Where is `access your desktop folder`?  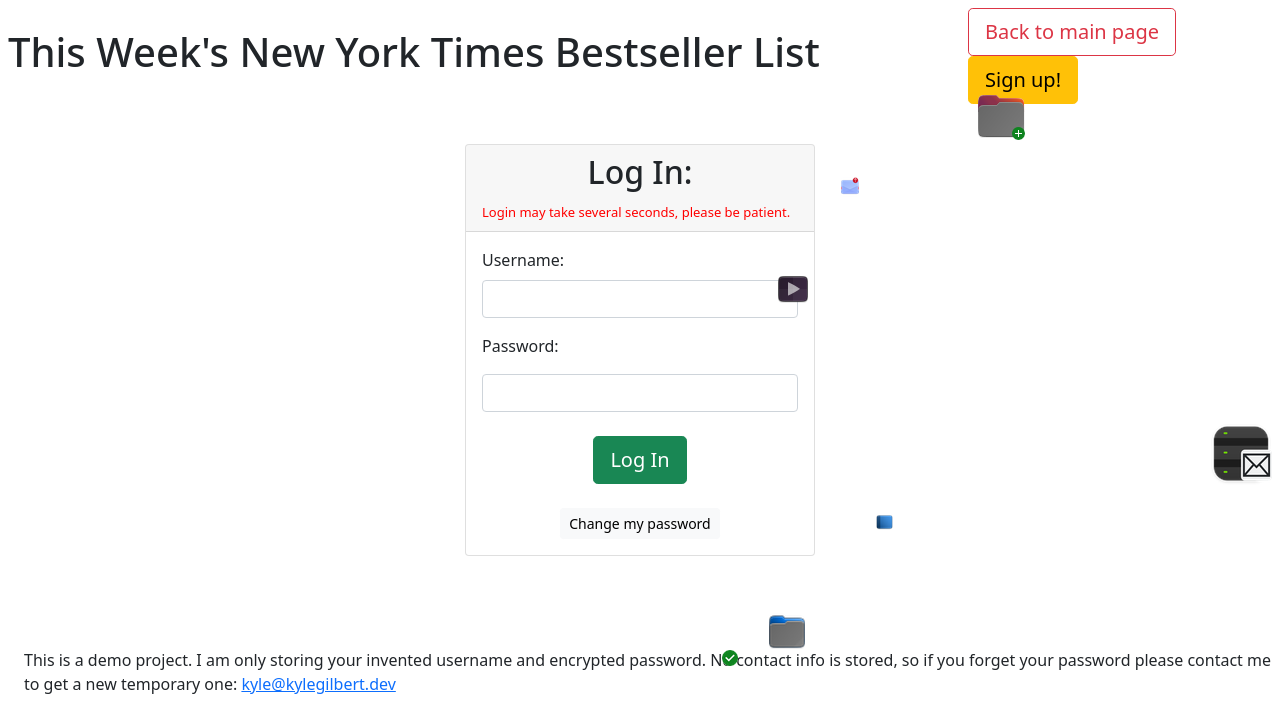 access your desktop folder is located at coordinates (884, 521).